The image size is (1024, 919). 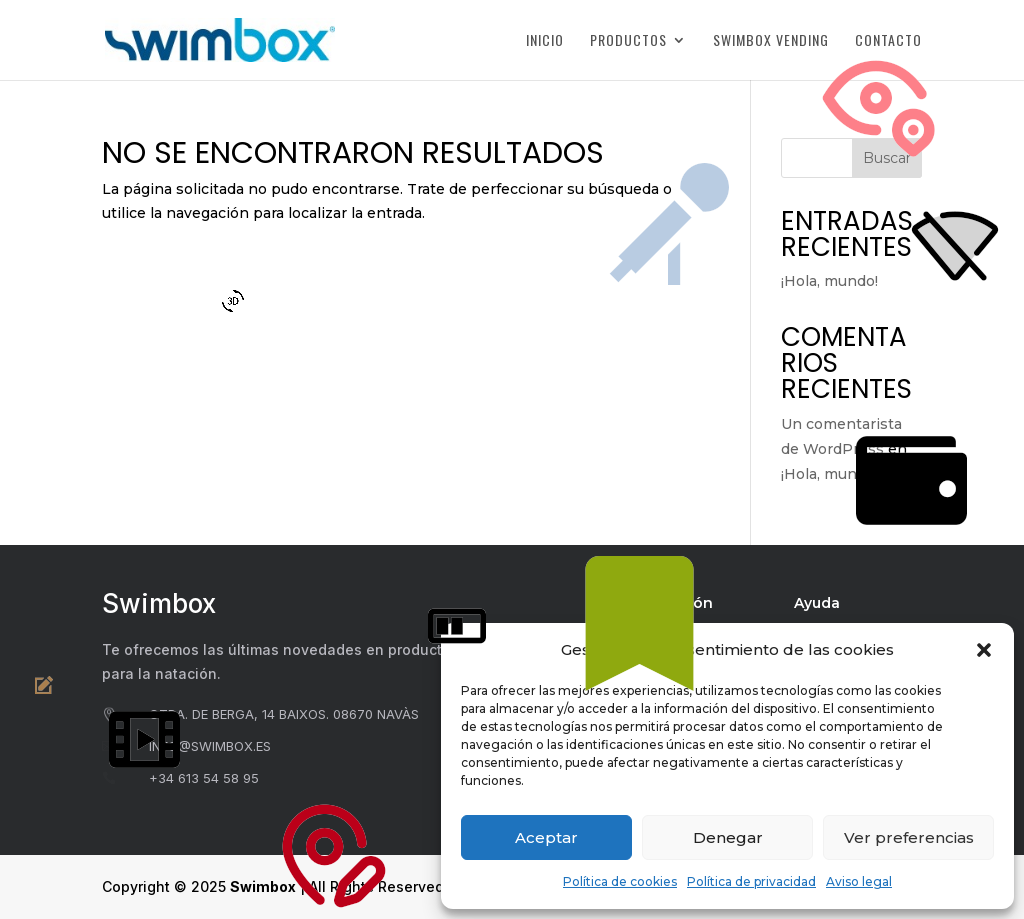 What do you see at coordinates (639, 623) in the screenshot?
I see `save this item to your bookmarks` at bounding box center [639, 623].